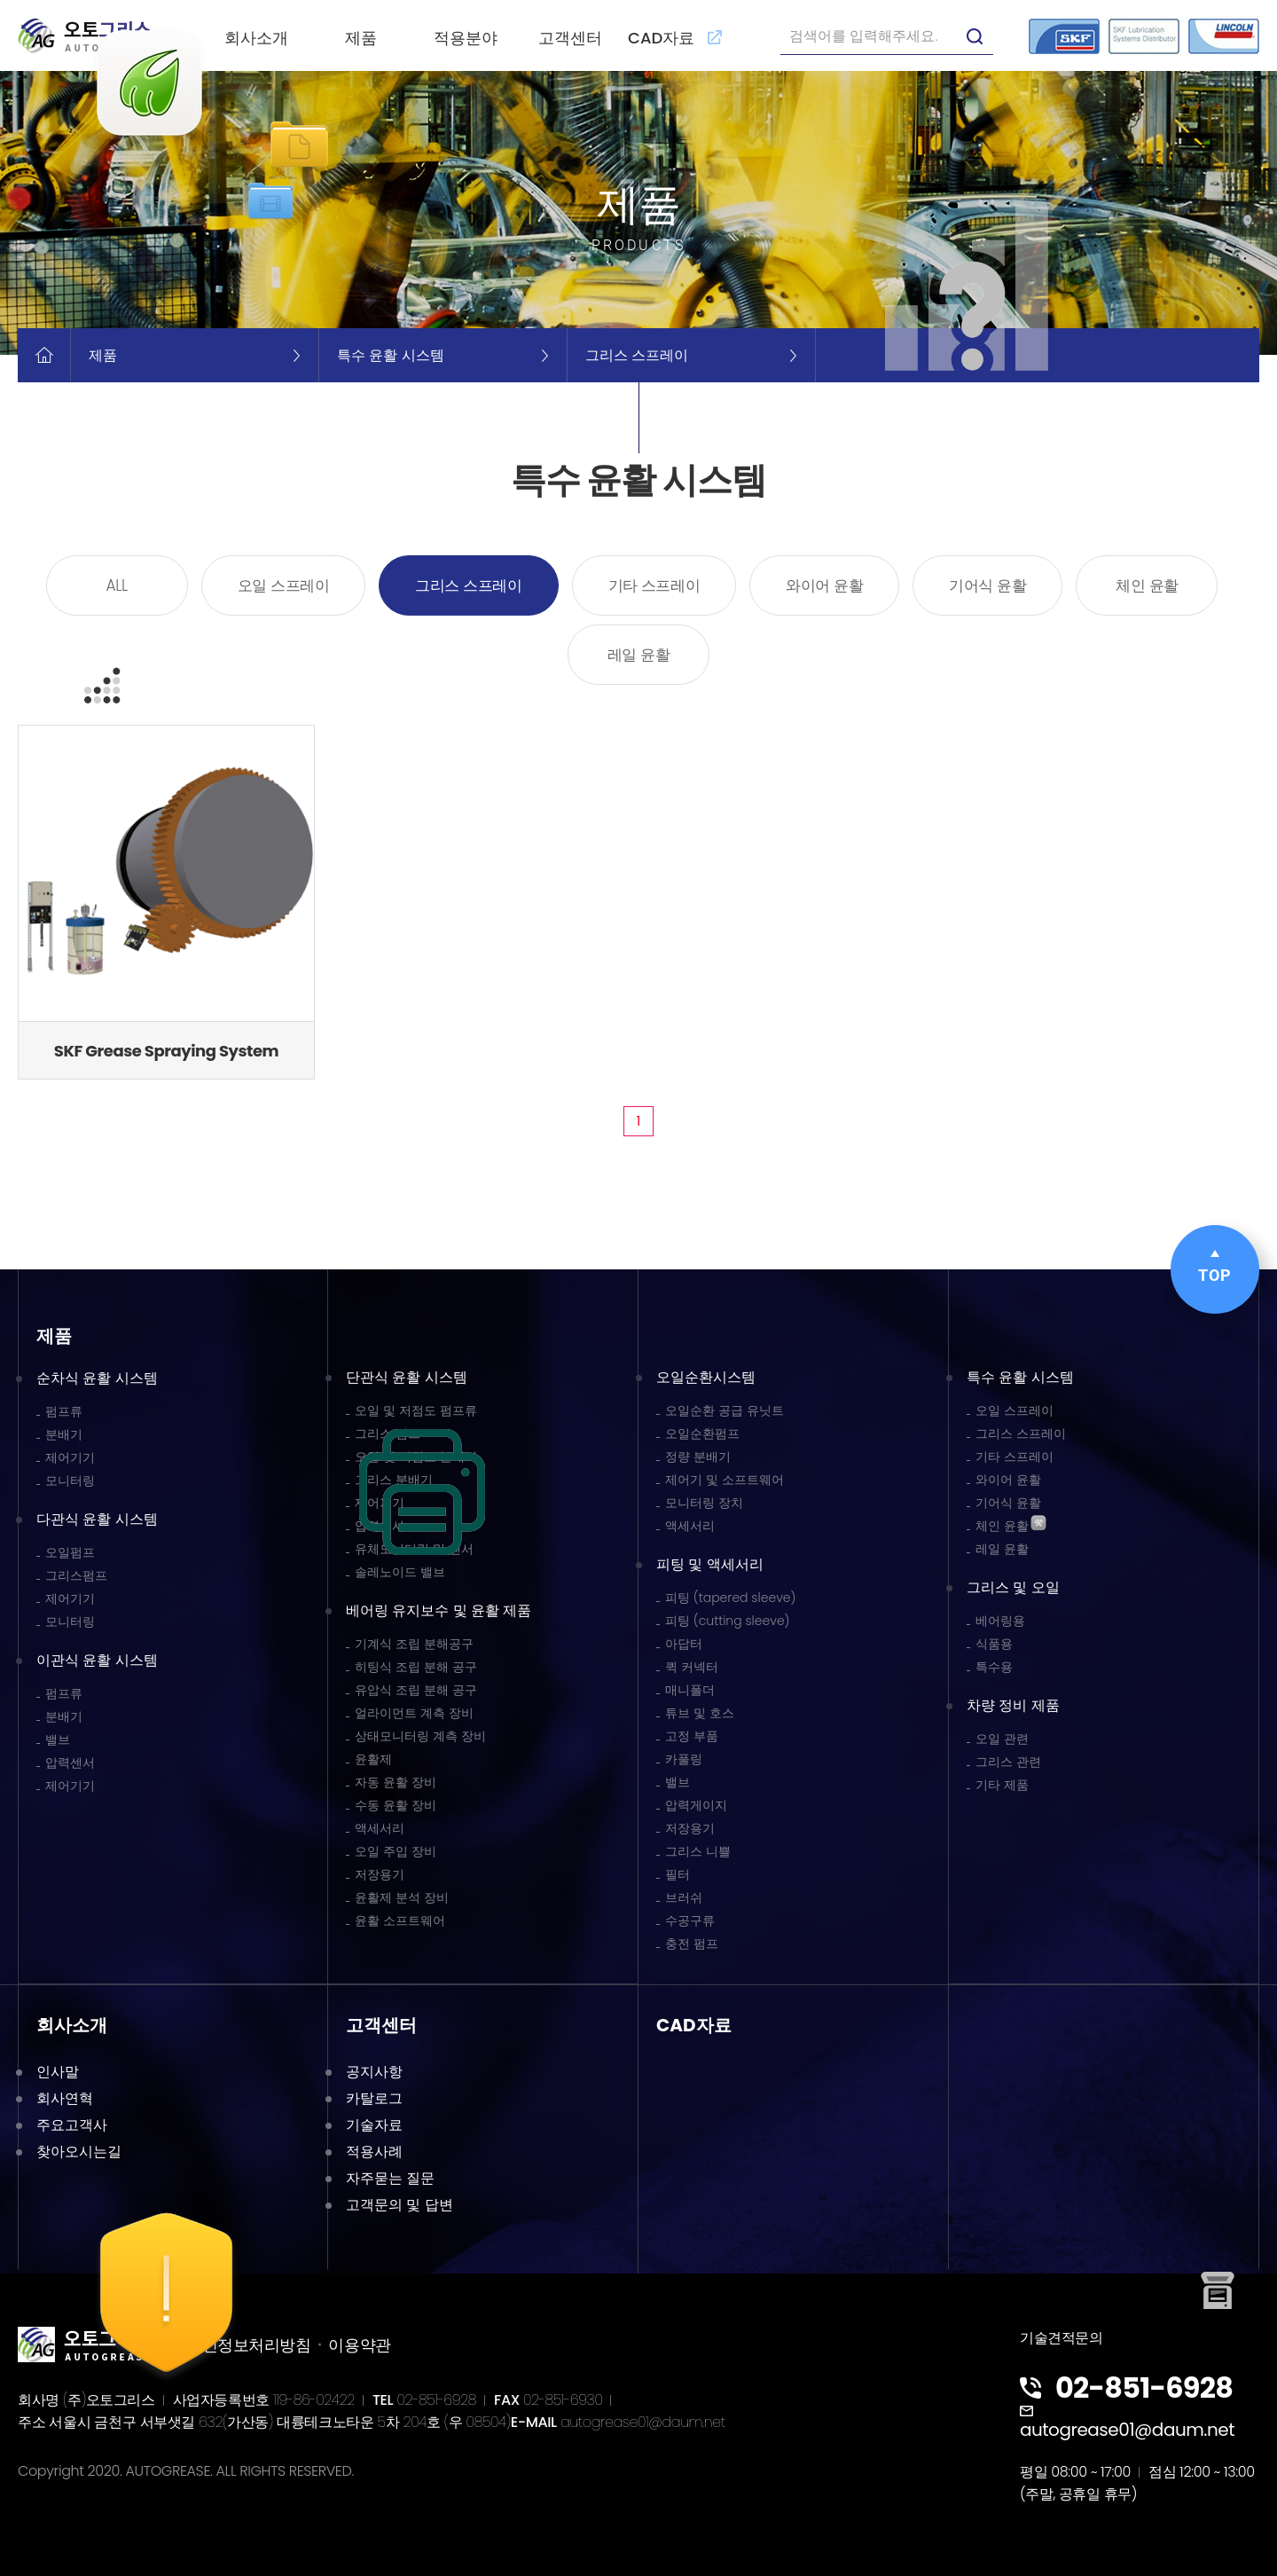 Image resolution: width=1277 pixels, height=2576 pixels. What do you see at coordinates (1038, 1523) in the screenshot?
I see `access advanced settings or preferences` at bounding box center [1038, 1523].